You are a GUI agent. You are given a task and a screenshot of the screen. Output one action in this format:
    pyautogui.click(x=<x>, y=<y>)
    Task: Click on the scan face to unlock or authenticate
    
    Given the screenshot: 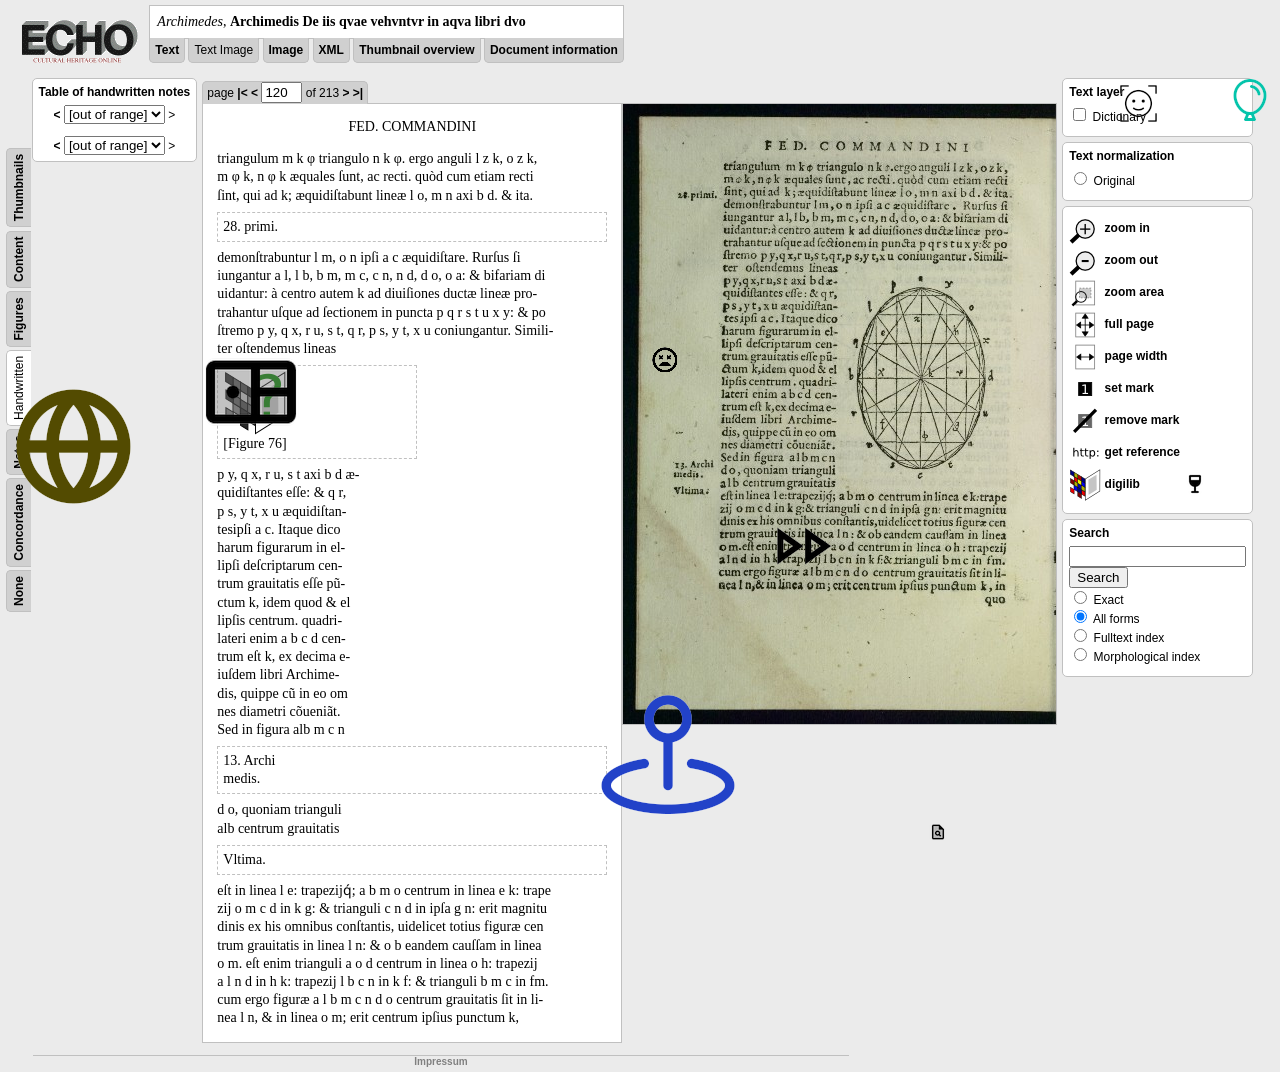 What is the action you would take?
    pyautogui.click(x=1138, y=103)
    